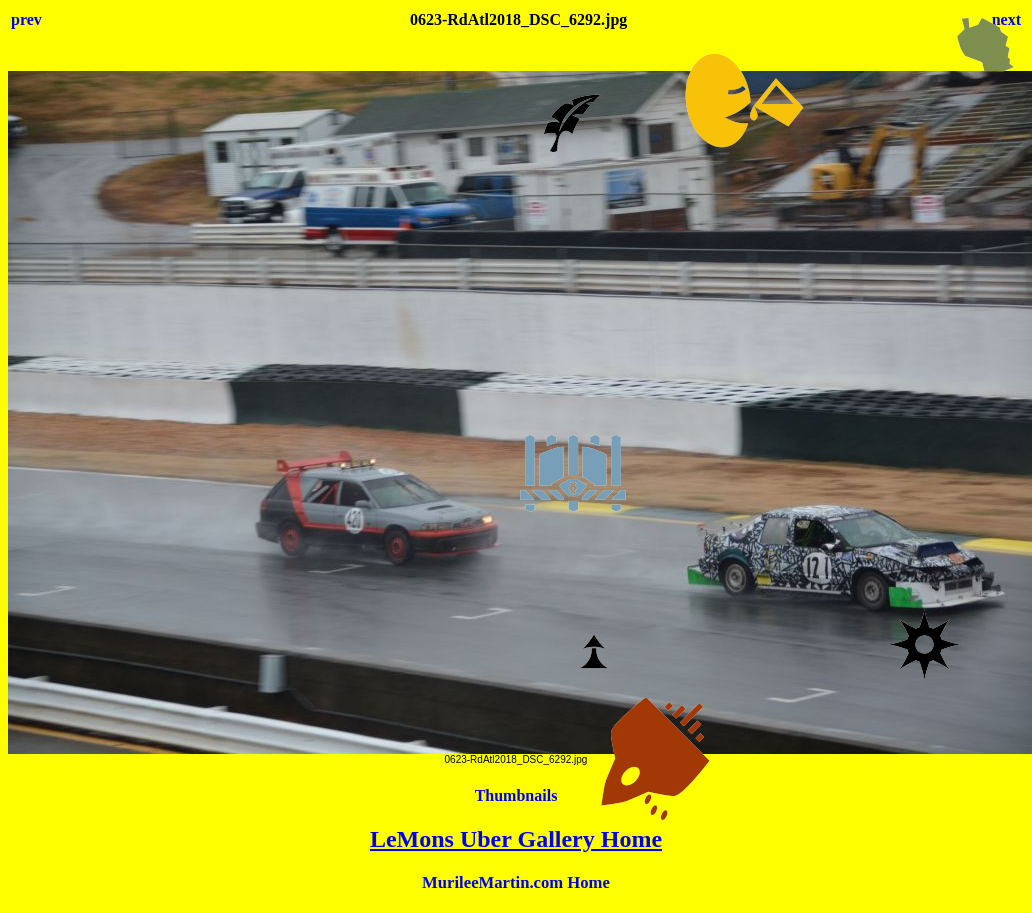 This screenshot has height=913, width=1032. I want to click on select dwarf king character or class, so click(573, 471).